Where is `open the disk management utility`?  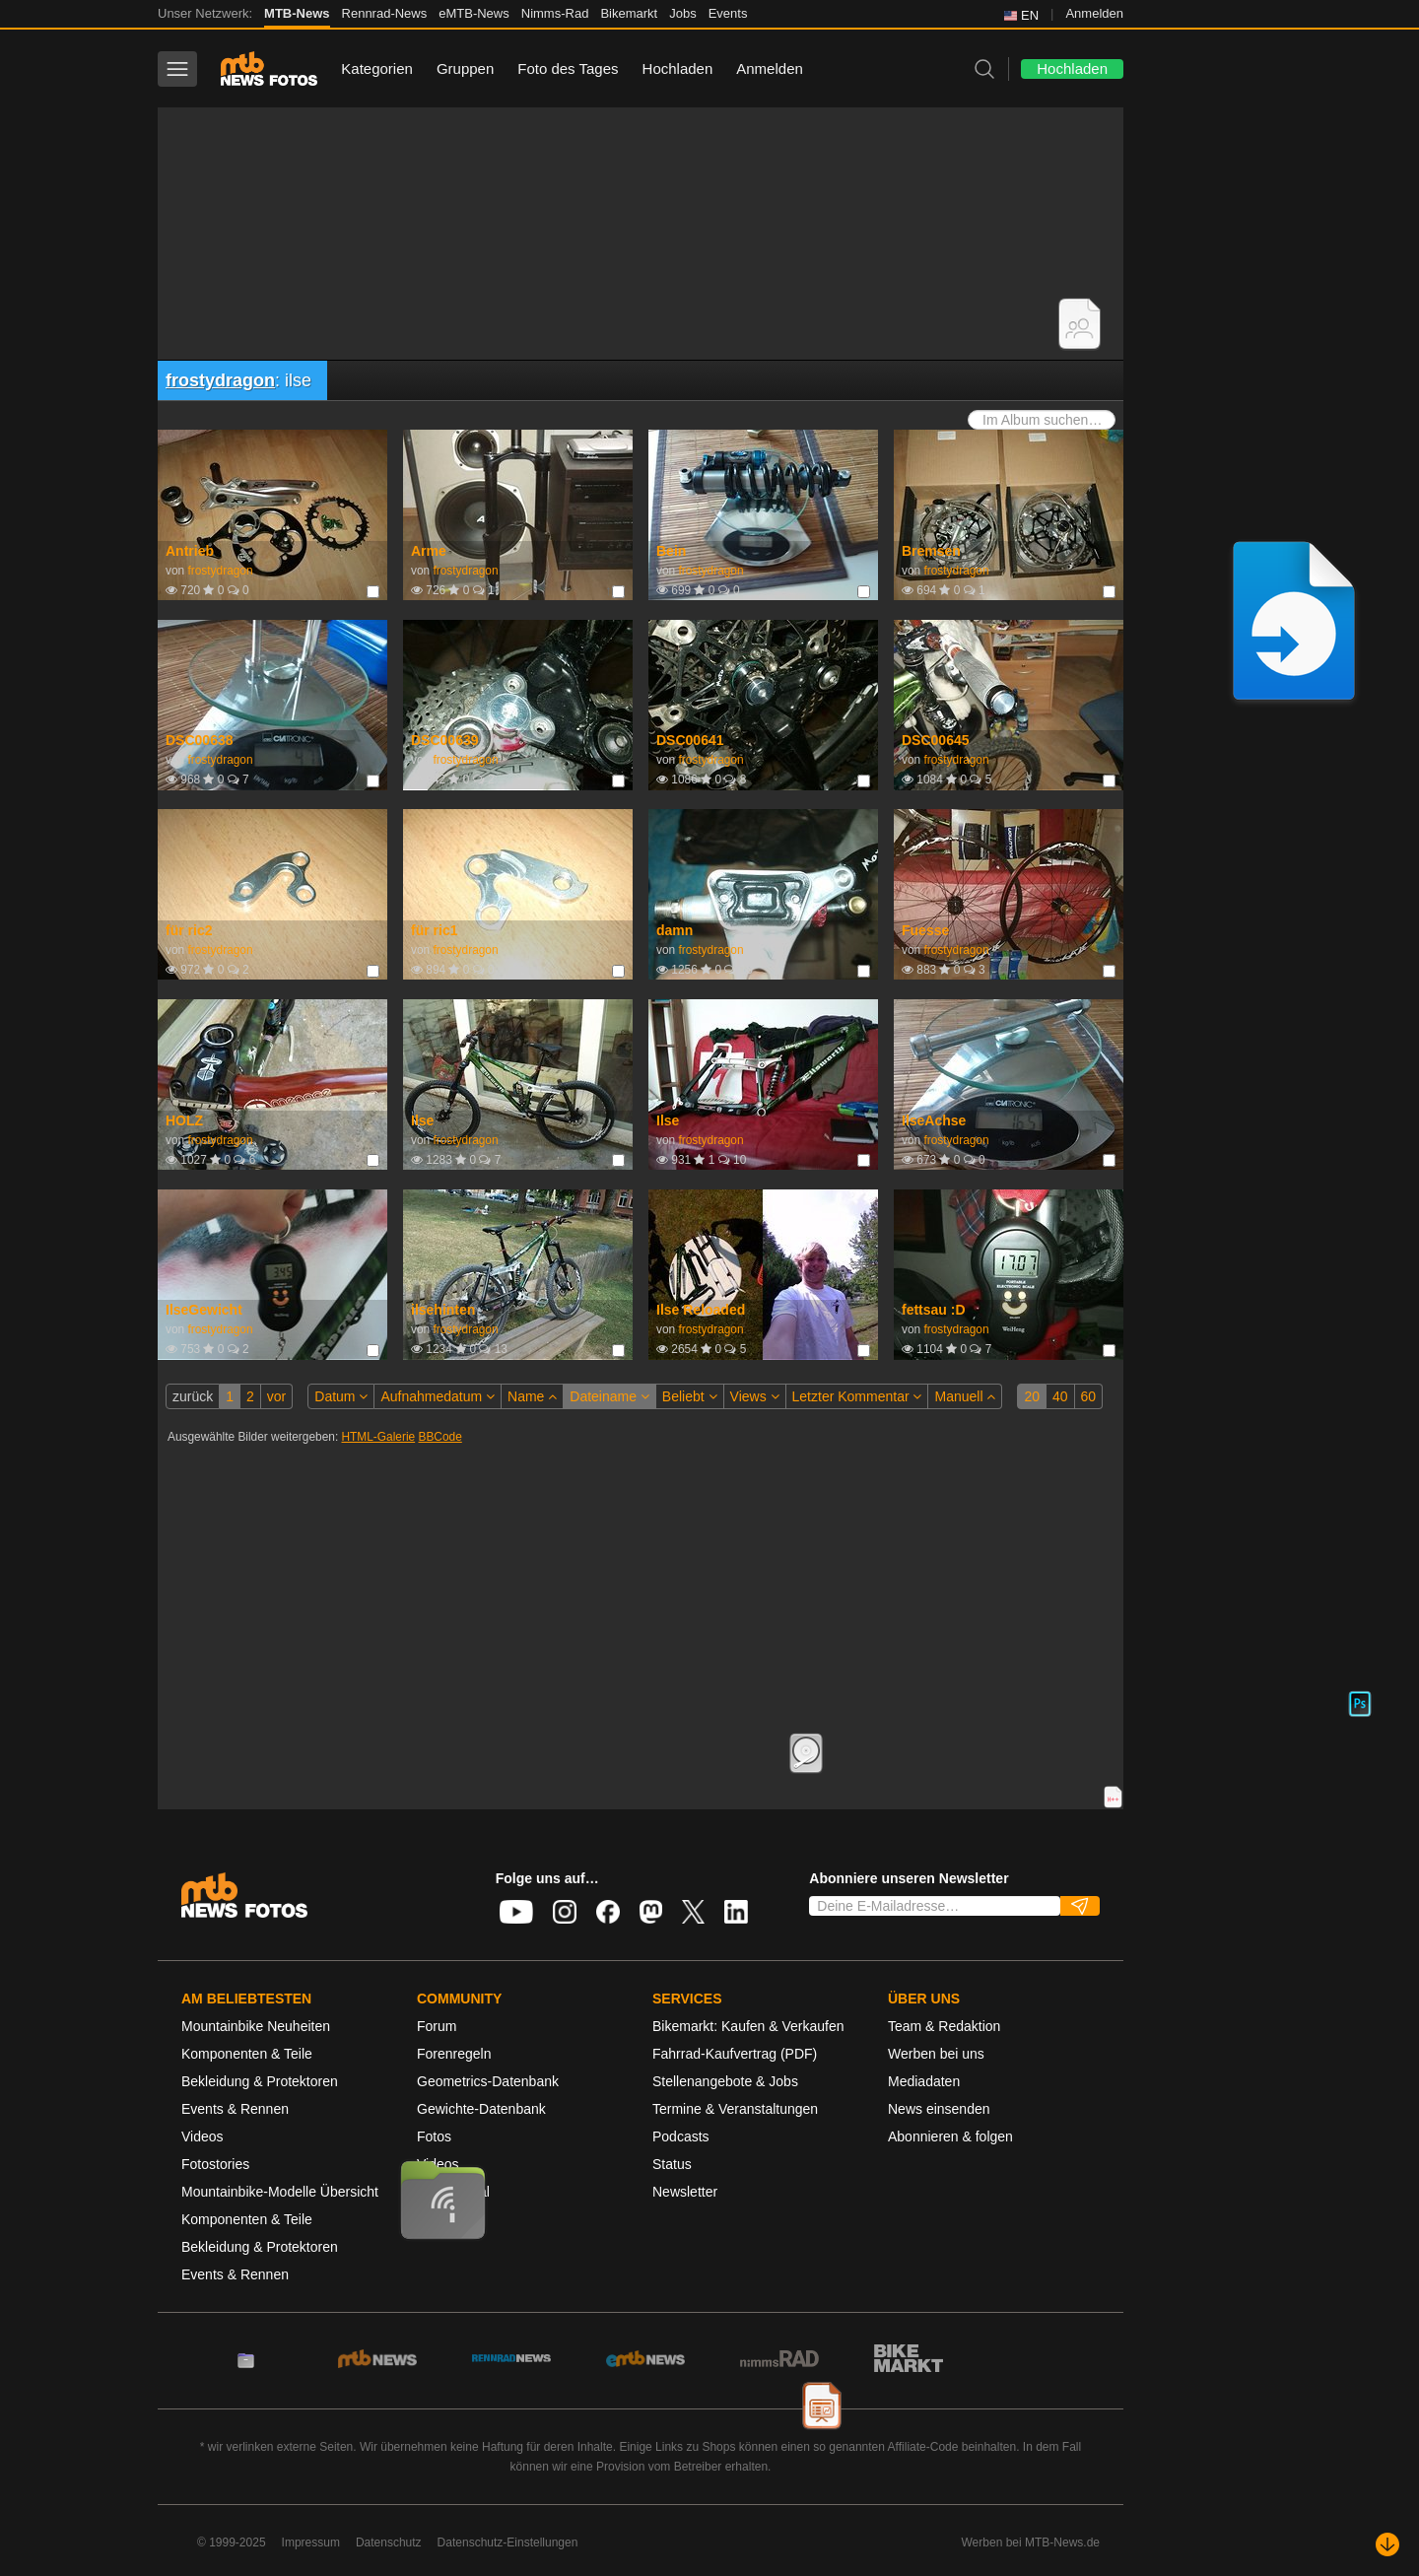 open the disk management utility is located at coordinates (806, 1753).